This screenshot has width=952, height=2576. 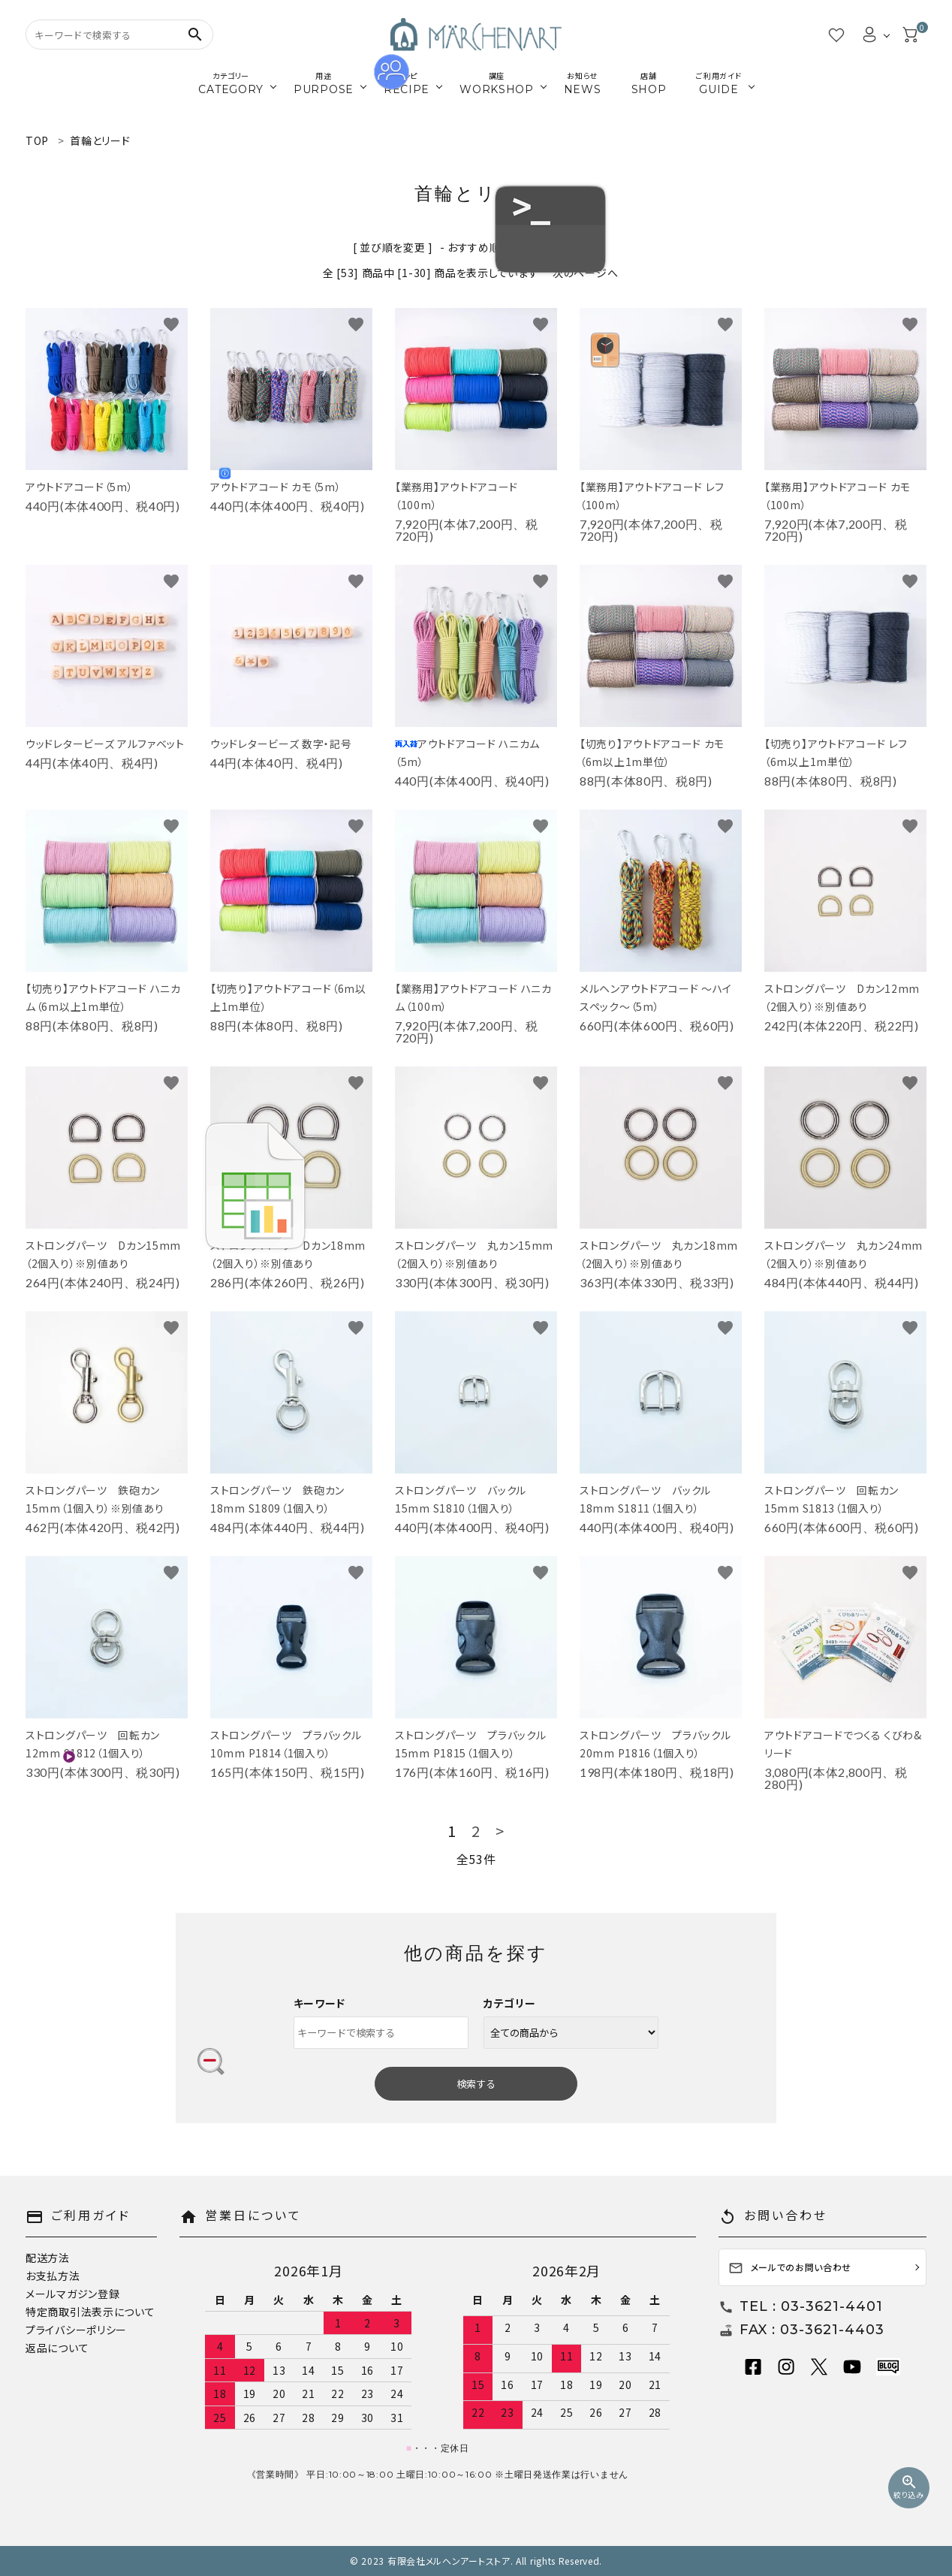 I want to click on indicates video content or media files, so click(x=69, y=1757).